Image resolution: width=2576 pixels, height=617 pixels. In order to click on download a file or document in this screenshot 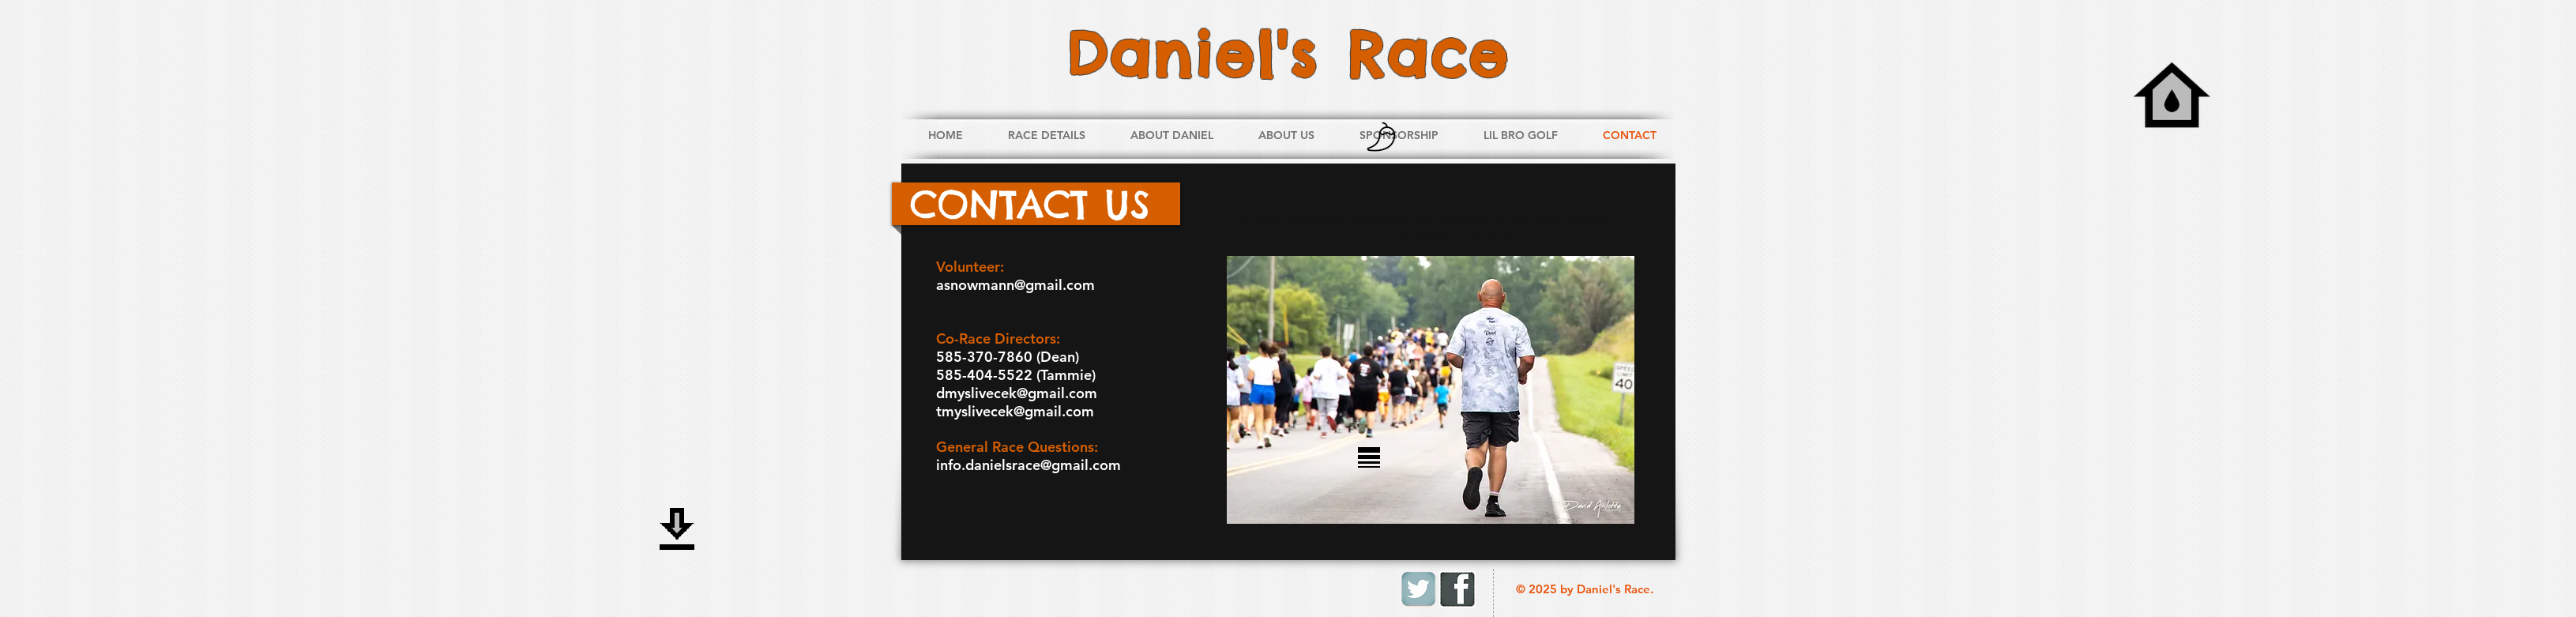, I will do `click(677, 530)`.